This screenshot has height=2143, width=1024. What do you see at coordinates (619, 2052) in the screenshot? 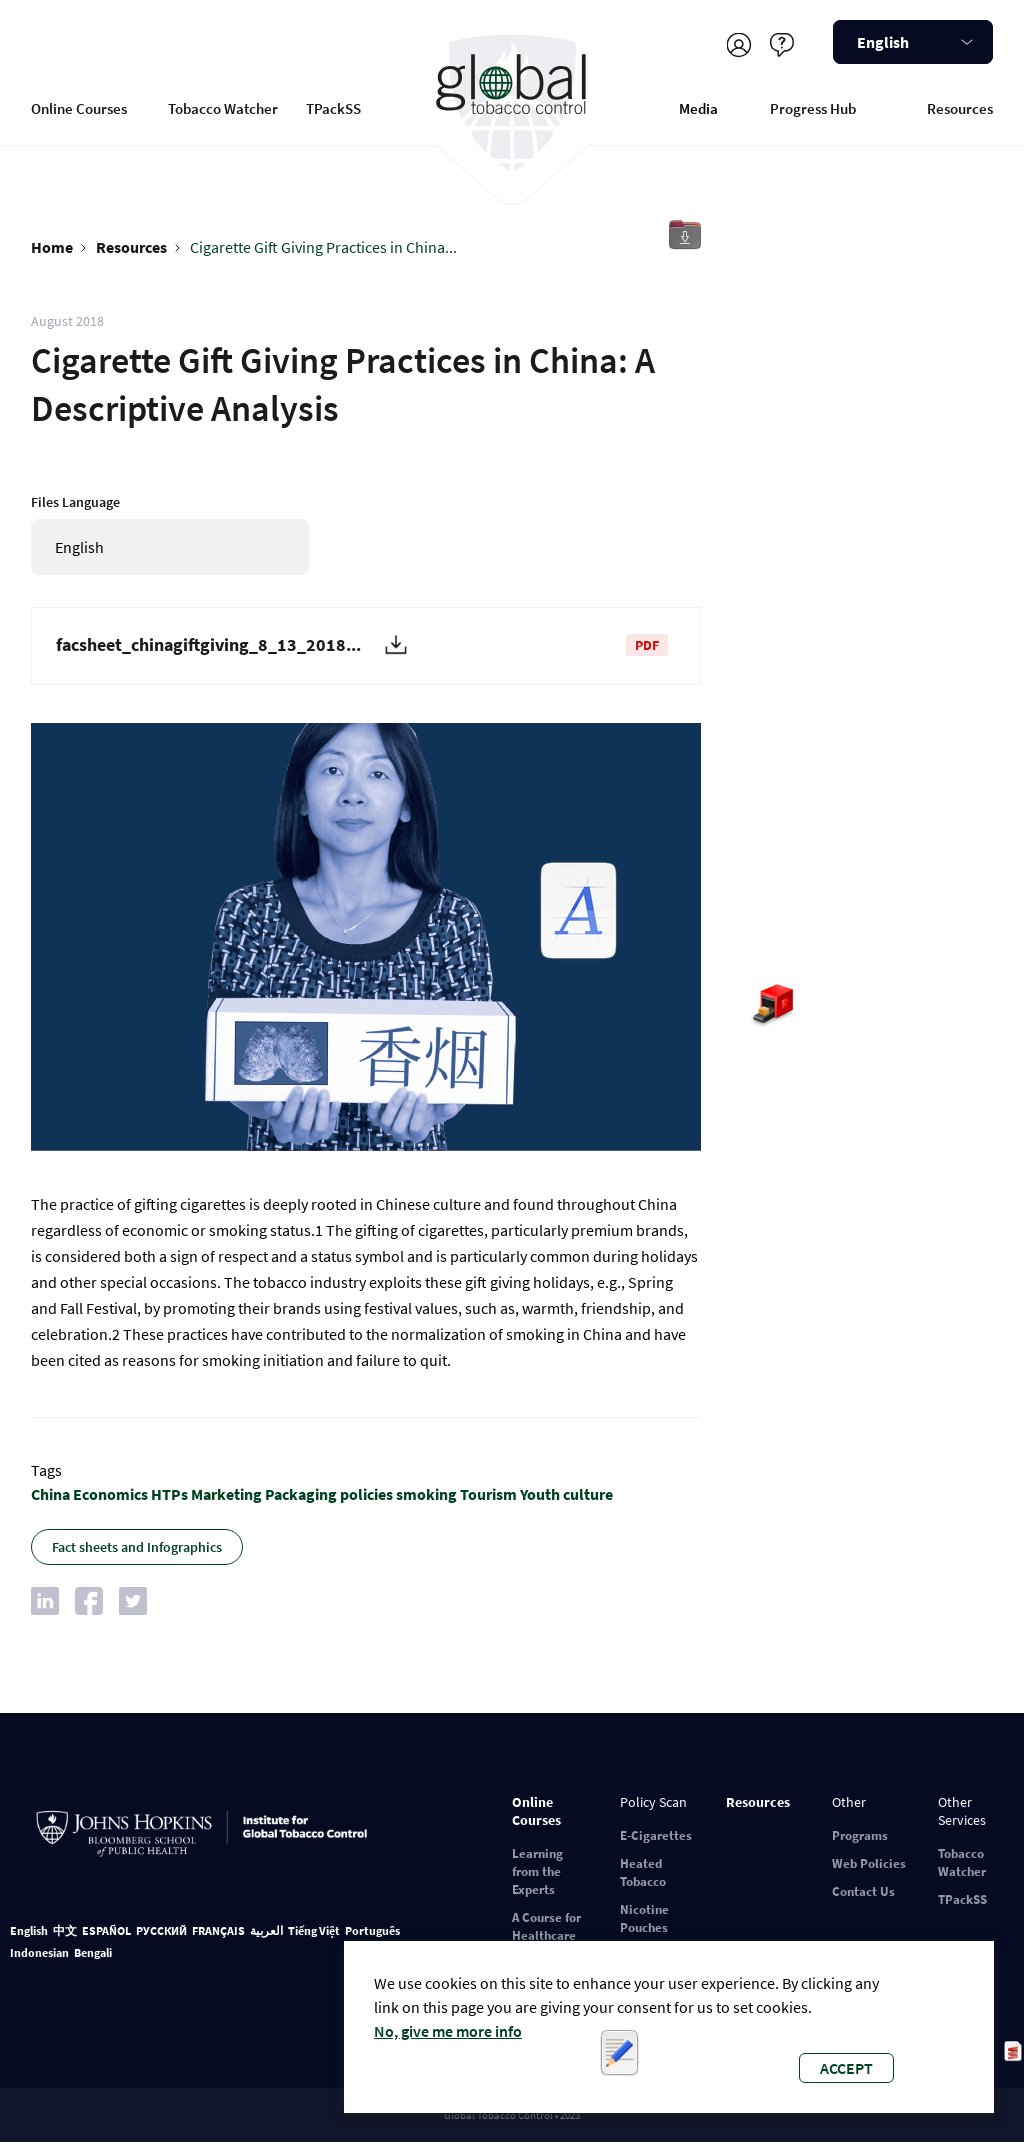
I see `open the text editor app` at bounding box center [619, 2052].